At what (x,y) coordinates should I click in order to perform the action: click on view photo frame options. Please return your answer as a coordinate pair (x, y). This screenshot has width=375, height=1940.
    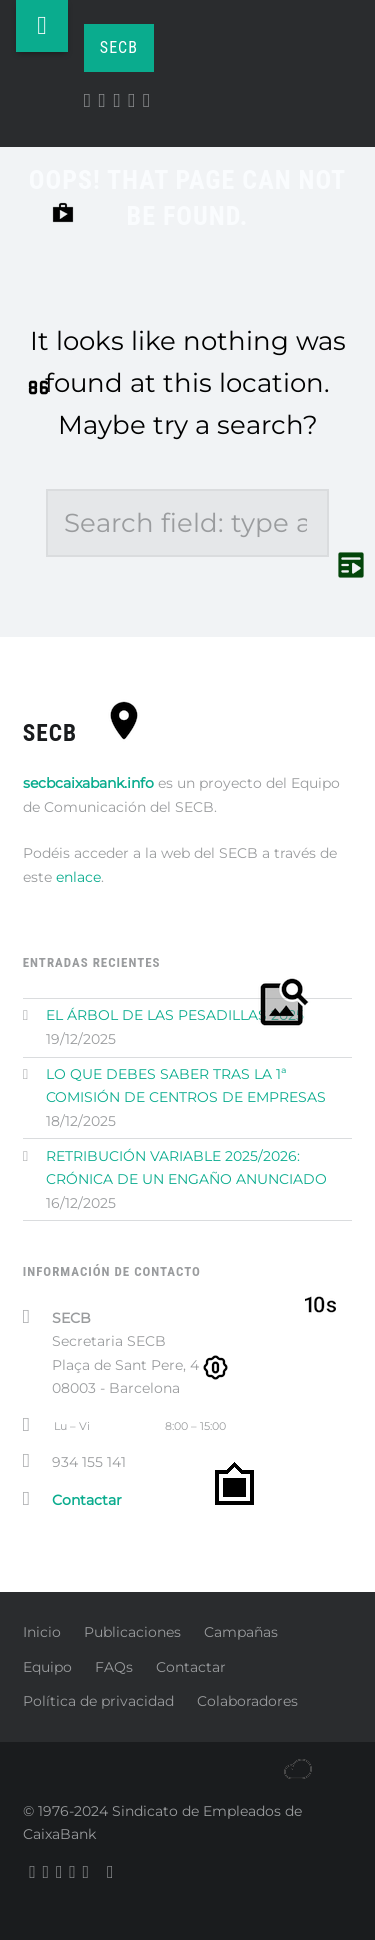
    Looking at the image, I should click on (234, 1485).